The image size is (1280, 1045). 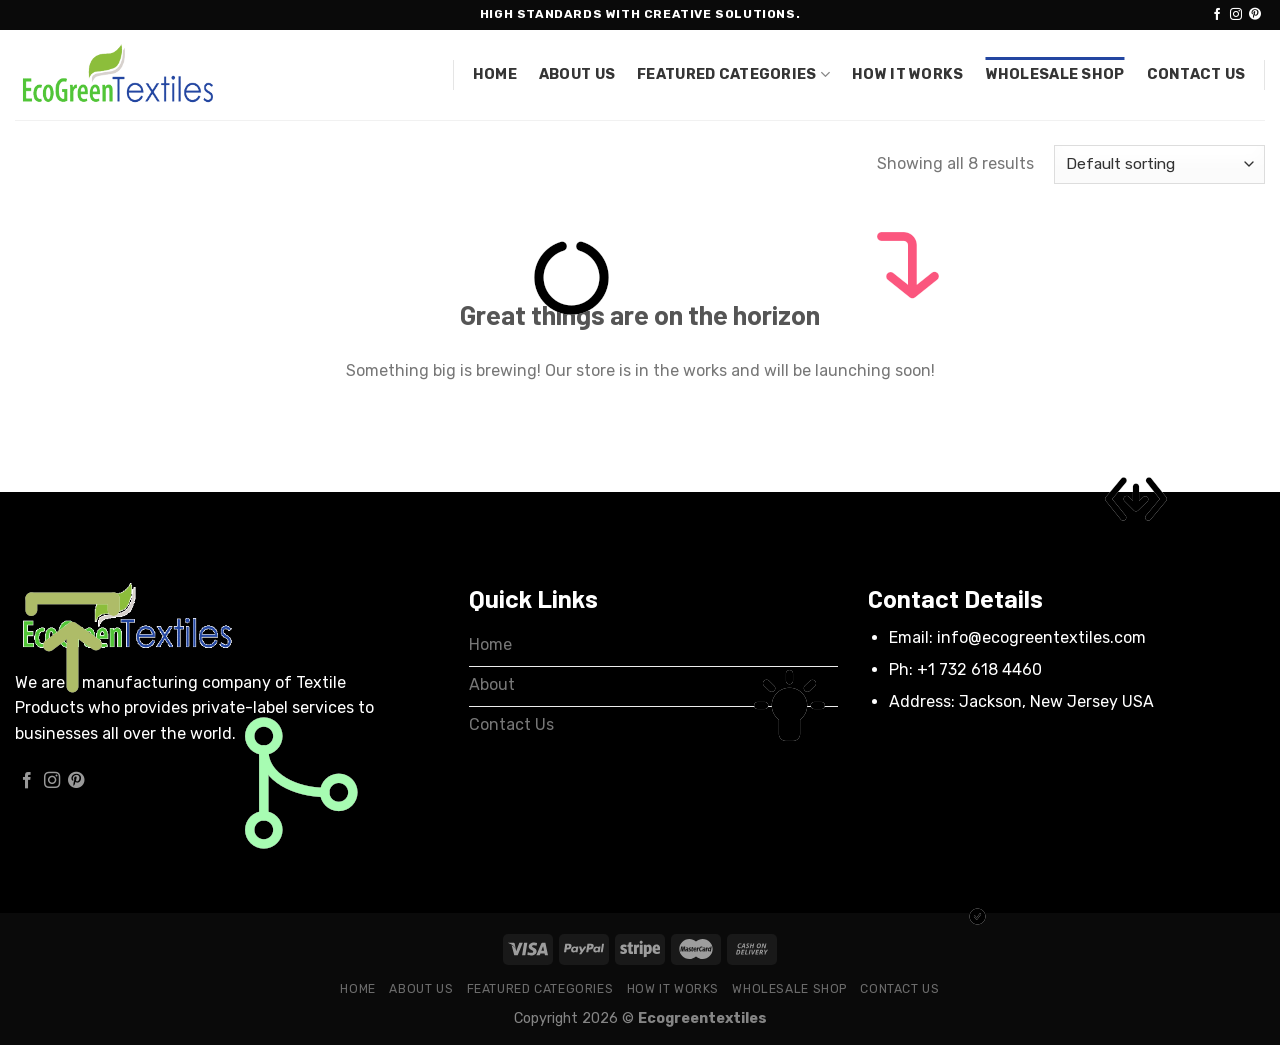 What do you see at coordinates (72, 639) in the screenshot?
I see `upload a file or document` at bounding box center [72, 639].